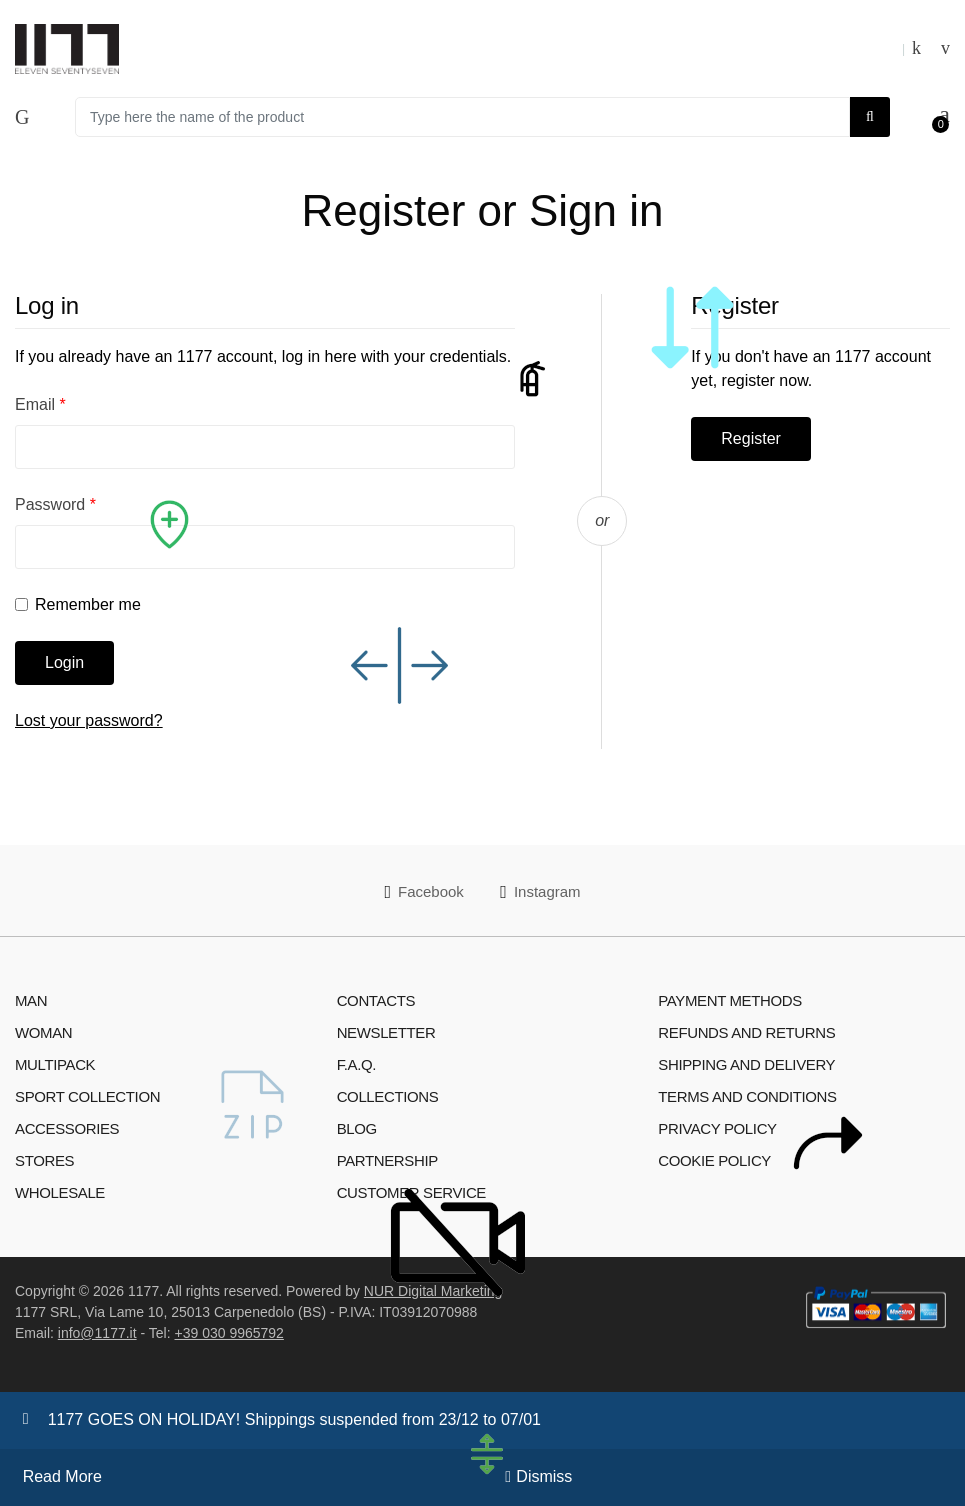 Image resolution: width=965 pixels, height=1506 pixels. I want to click on expand content horizontally, so click(399, 665).